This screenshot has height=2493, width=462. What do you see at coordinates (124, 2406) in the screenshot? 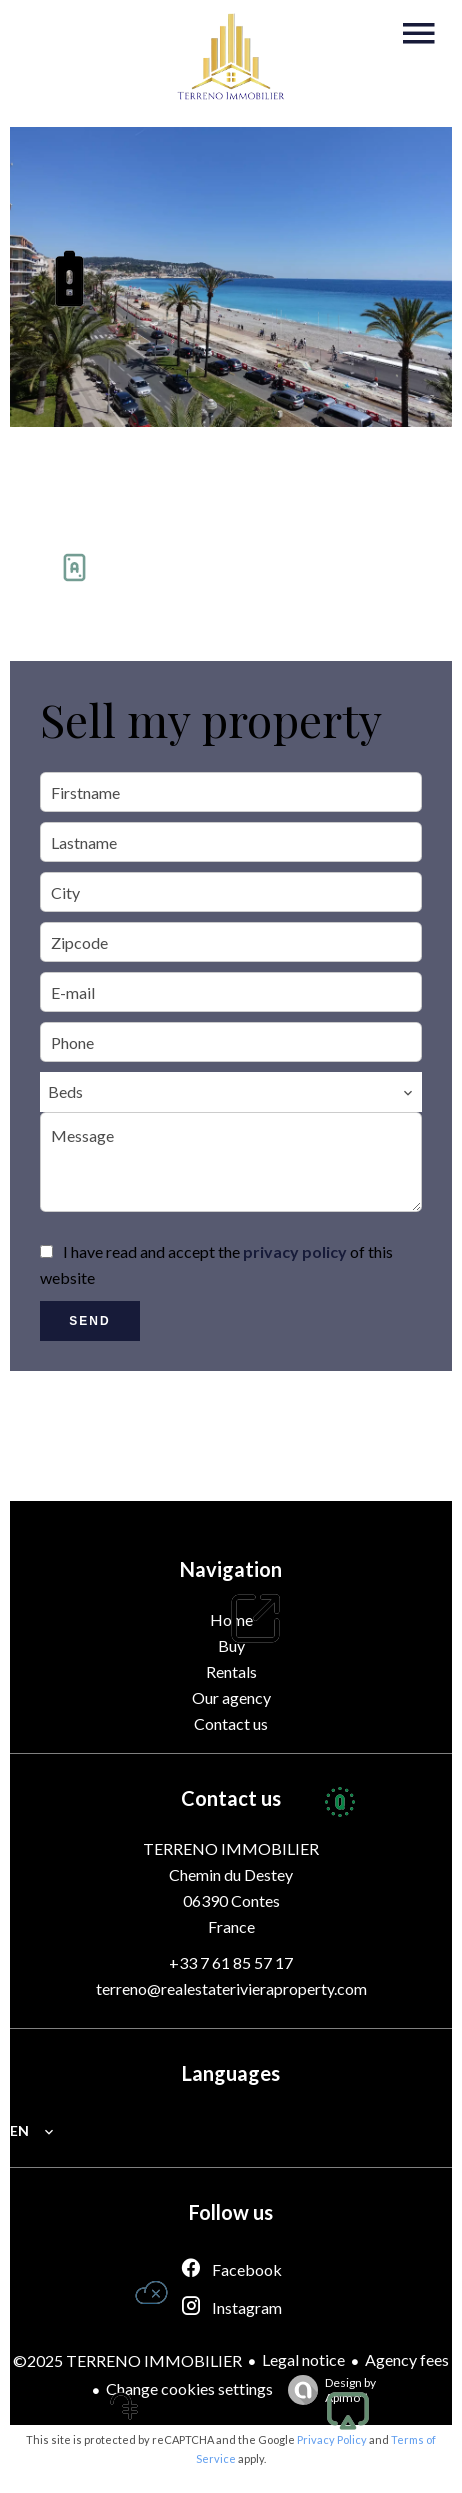
I see `represents Armenian dram currency` at bounding box center [124, 2406].